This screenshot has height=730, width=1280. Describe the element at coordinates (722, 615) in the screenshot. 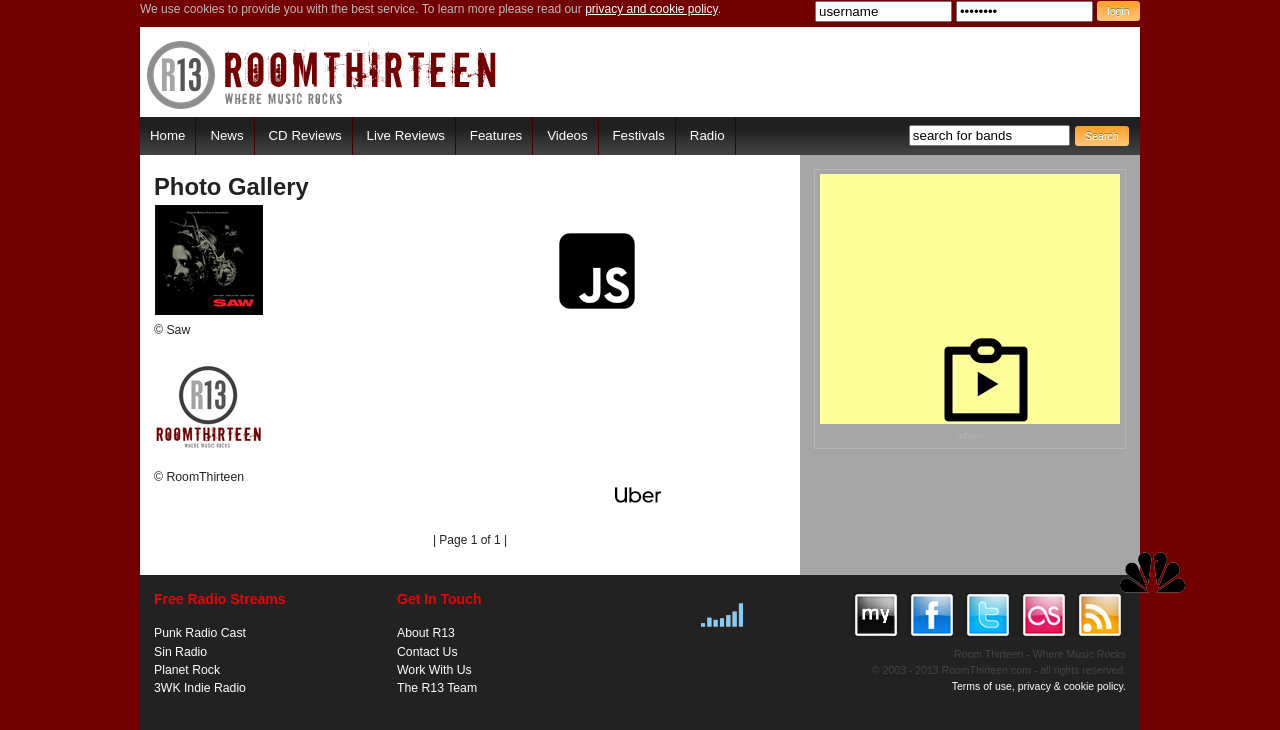

I see `view Social Blade analytics` at that location.